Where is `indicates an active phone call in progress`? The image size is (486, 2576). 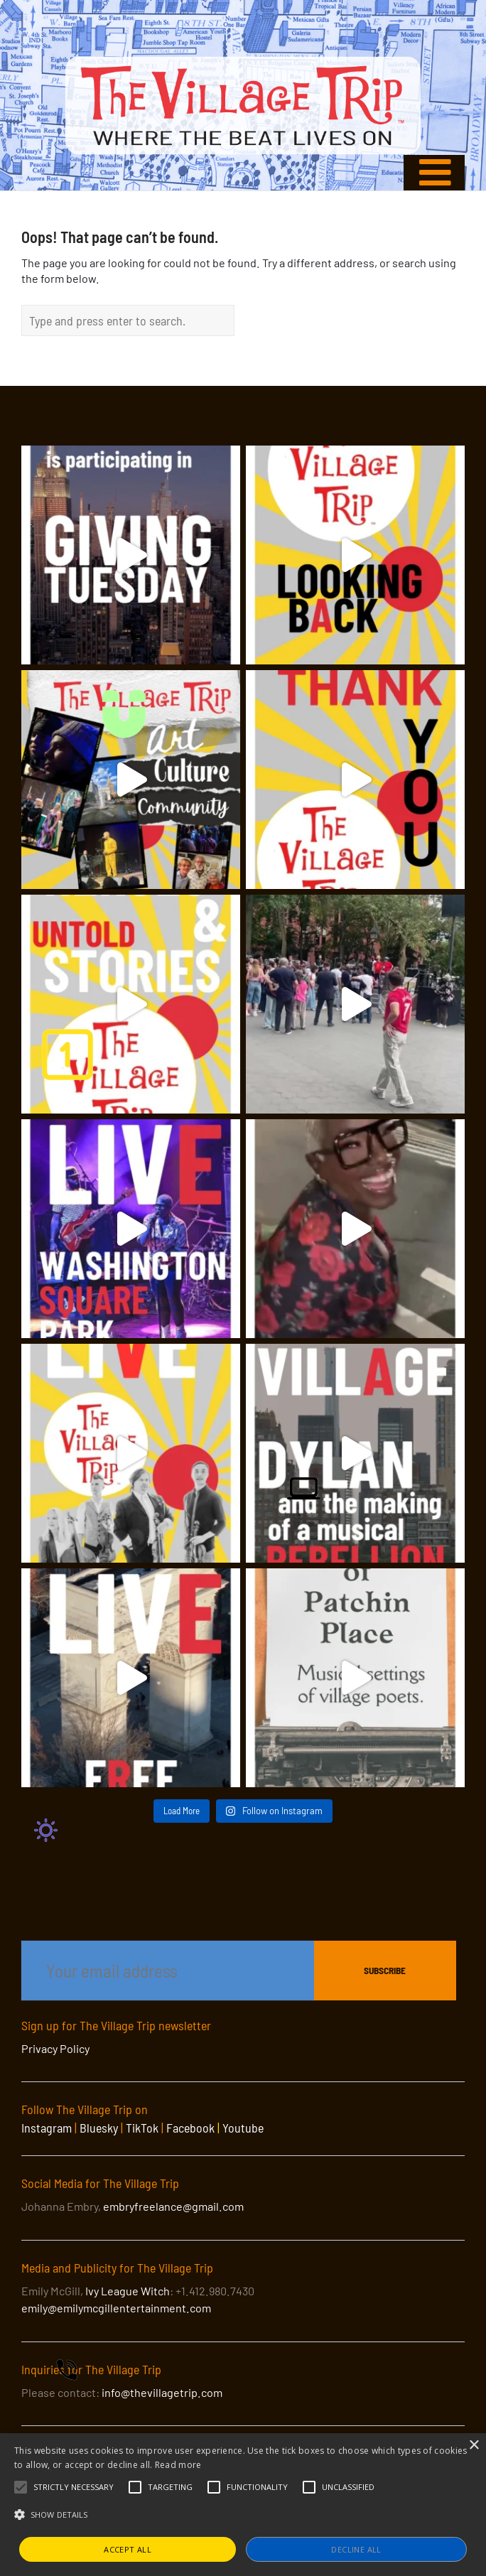 indicates an active phone call in progress is located at coordinates (67, 2370).